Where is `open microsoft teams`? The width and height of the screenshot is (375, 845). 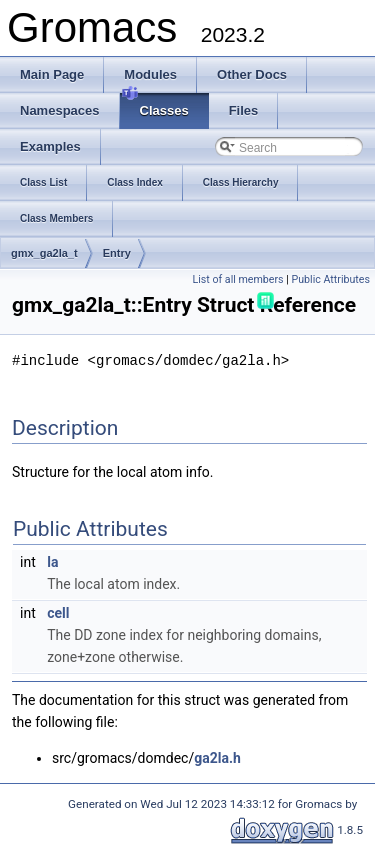
open microsoft teams is located at coordinates (130, 93).